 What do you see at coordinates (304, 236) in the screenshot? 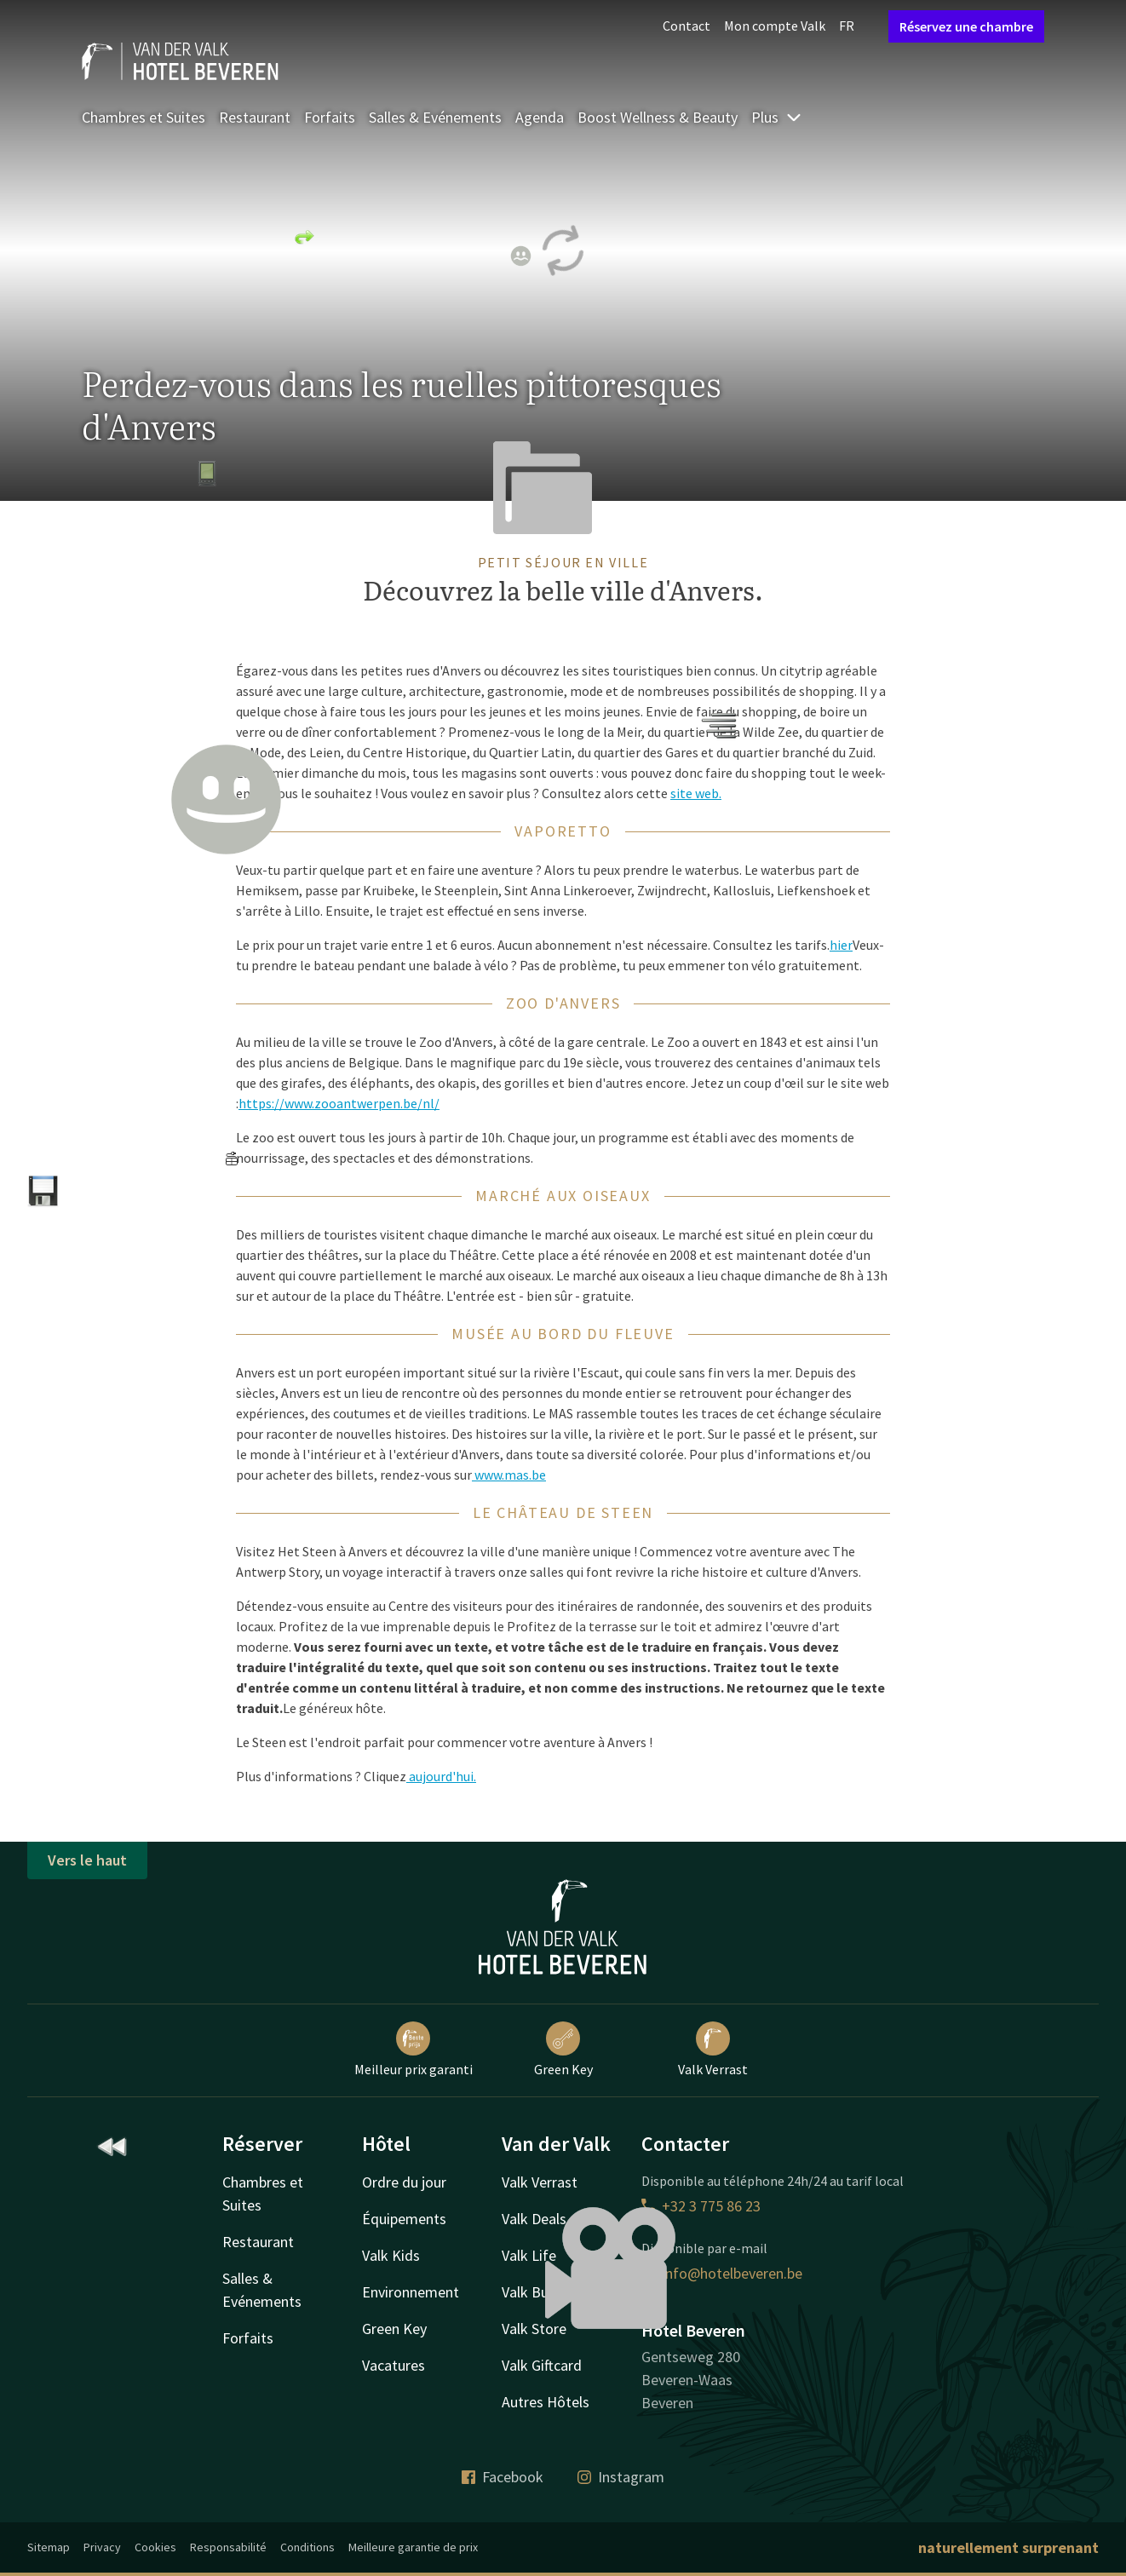
I see `redo the last undone action` at bounding box center [304, 236].